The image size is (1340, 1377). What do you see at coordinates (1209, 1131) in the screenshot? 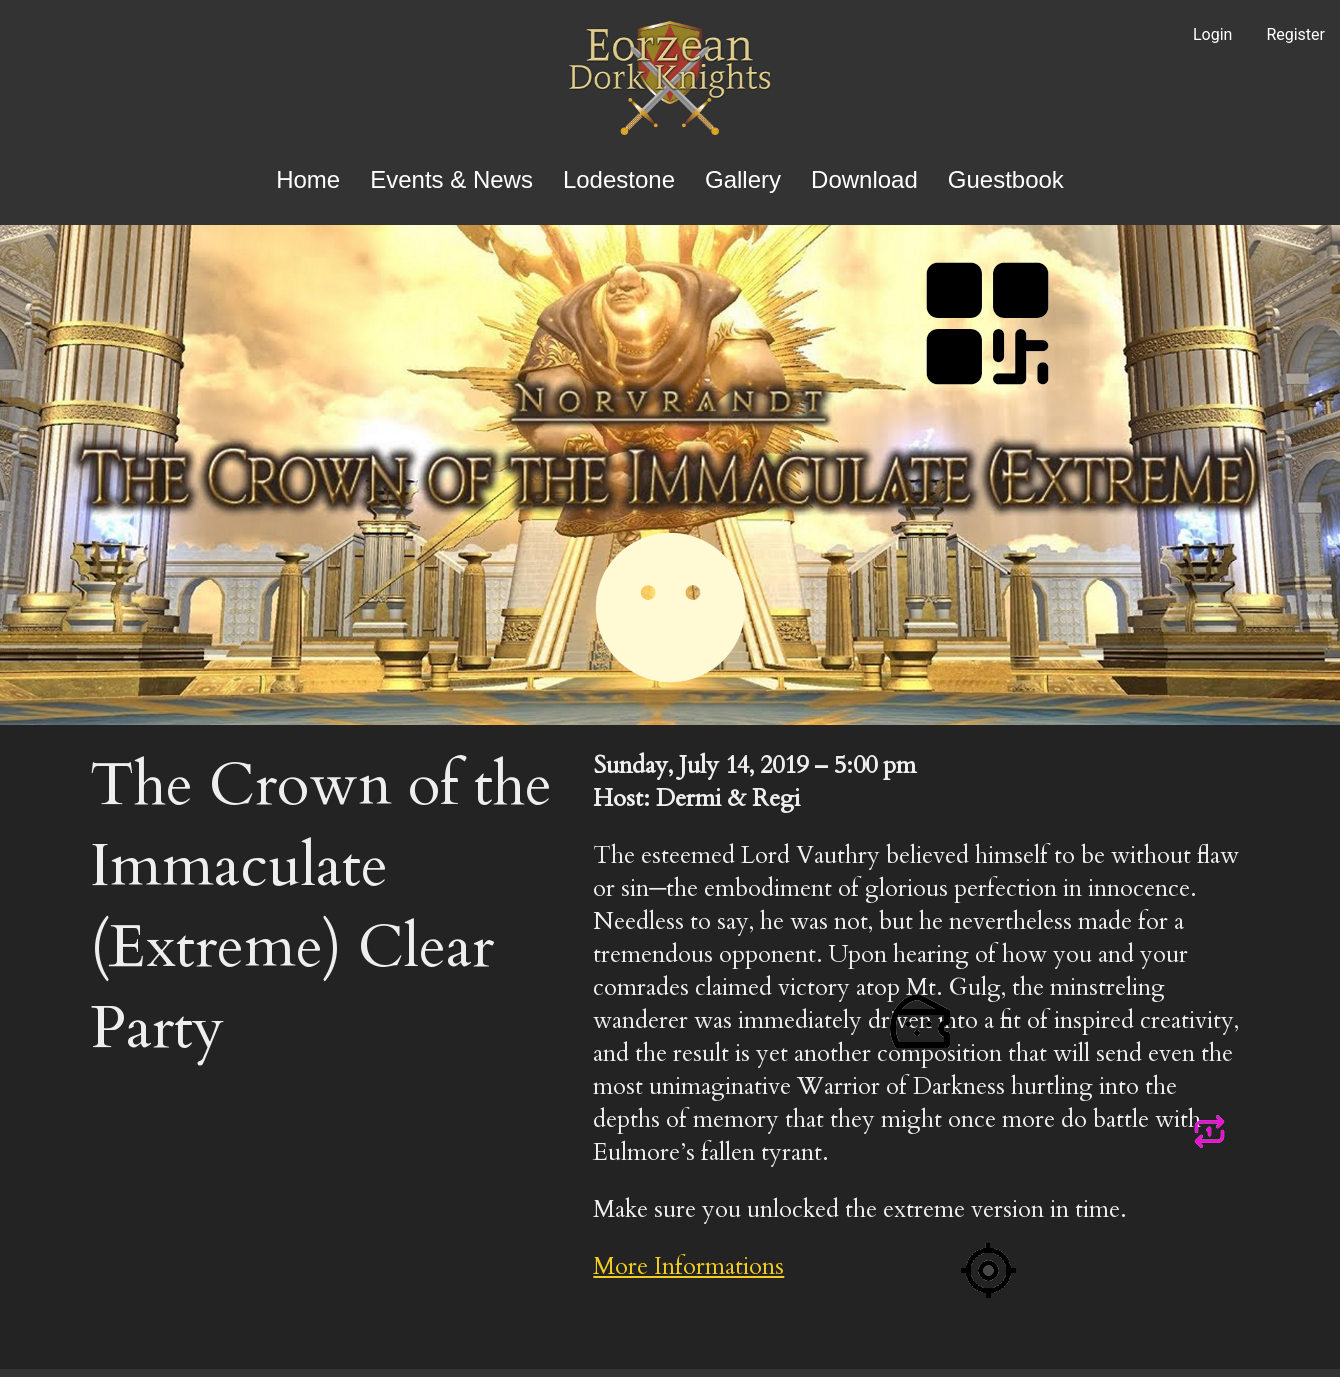
I see `repeat current track once` at bounding box center [1209, 1131].